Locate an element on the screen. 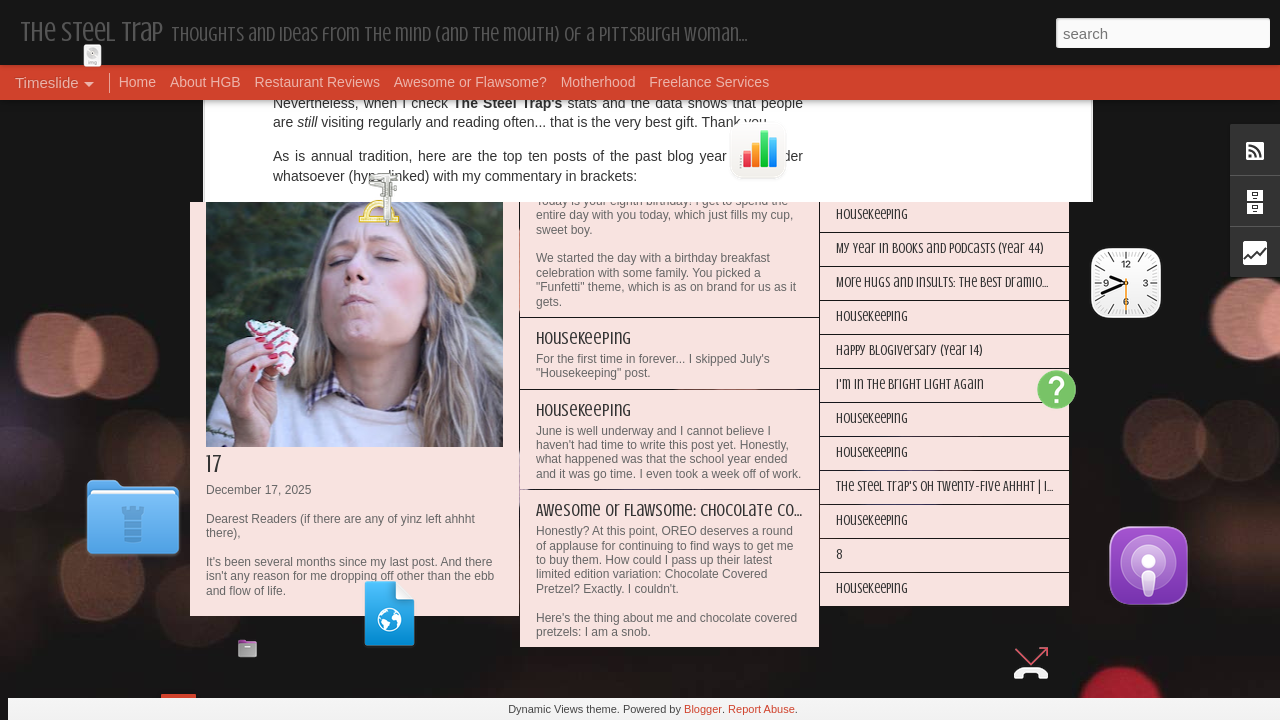  open the podcasts app is located at coordinates (1148, 565).